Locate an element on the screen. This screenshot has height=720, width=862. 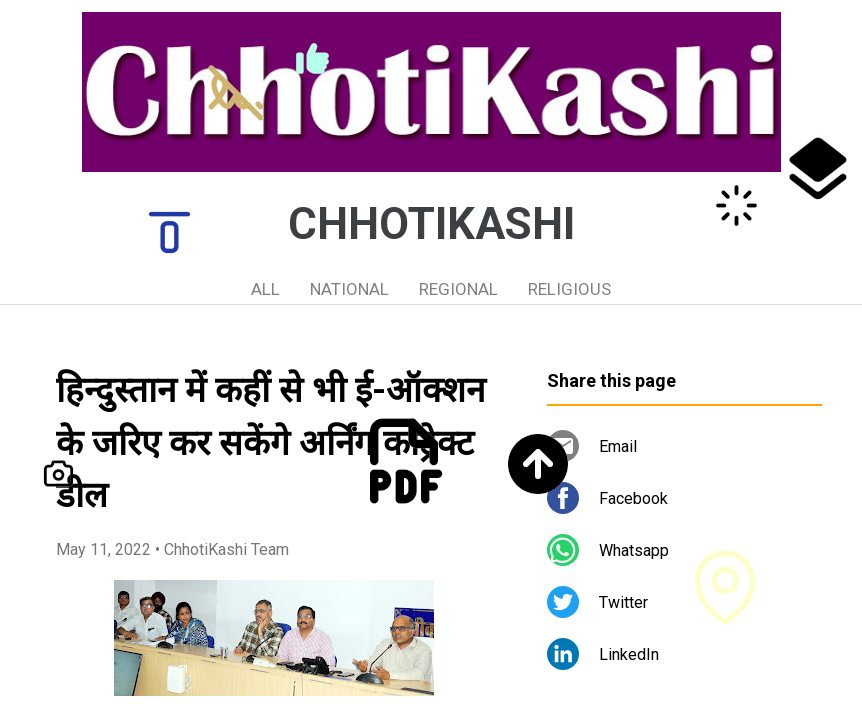
toggle map layers or overlays is located at coordinates (818, 170).